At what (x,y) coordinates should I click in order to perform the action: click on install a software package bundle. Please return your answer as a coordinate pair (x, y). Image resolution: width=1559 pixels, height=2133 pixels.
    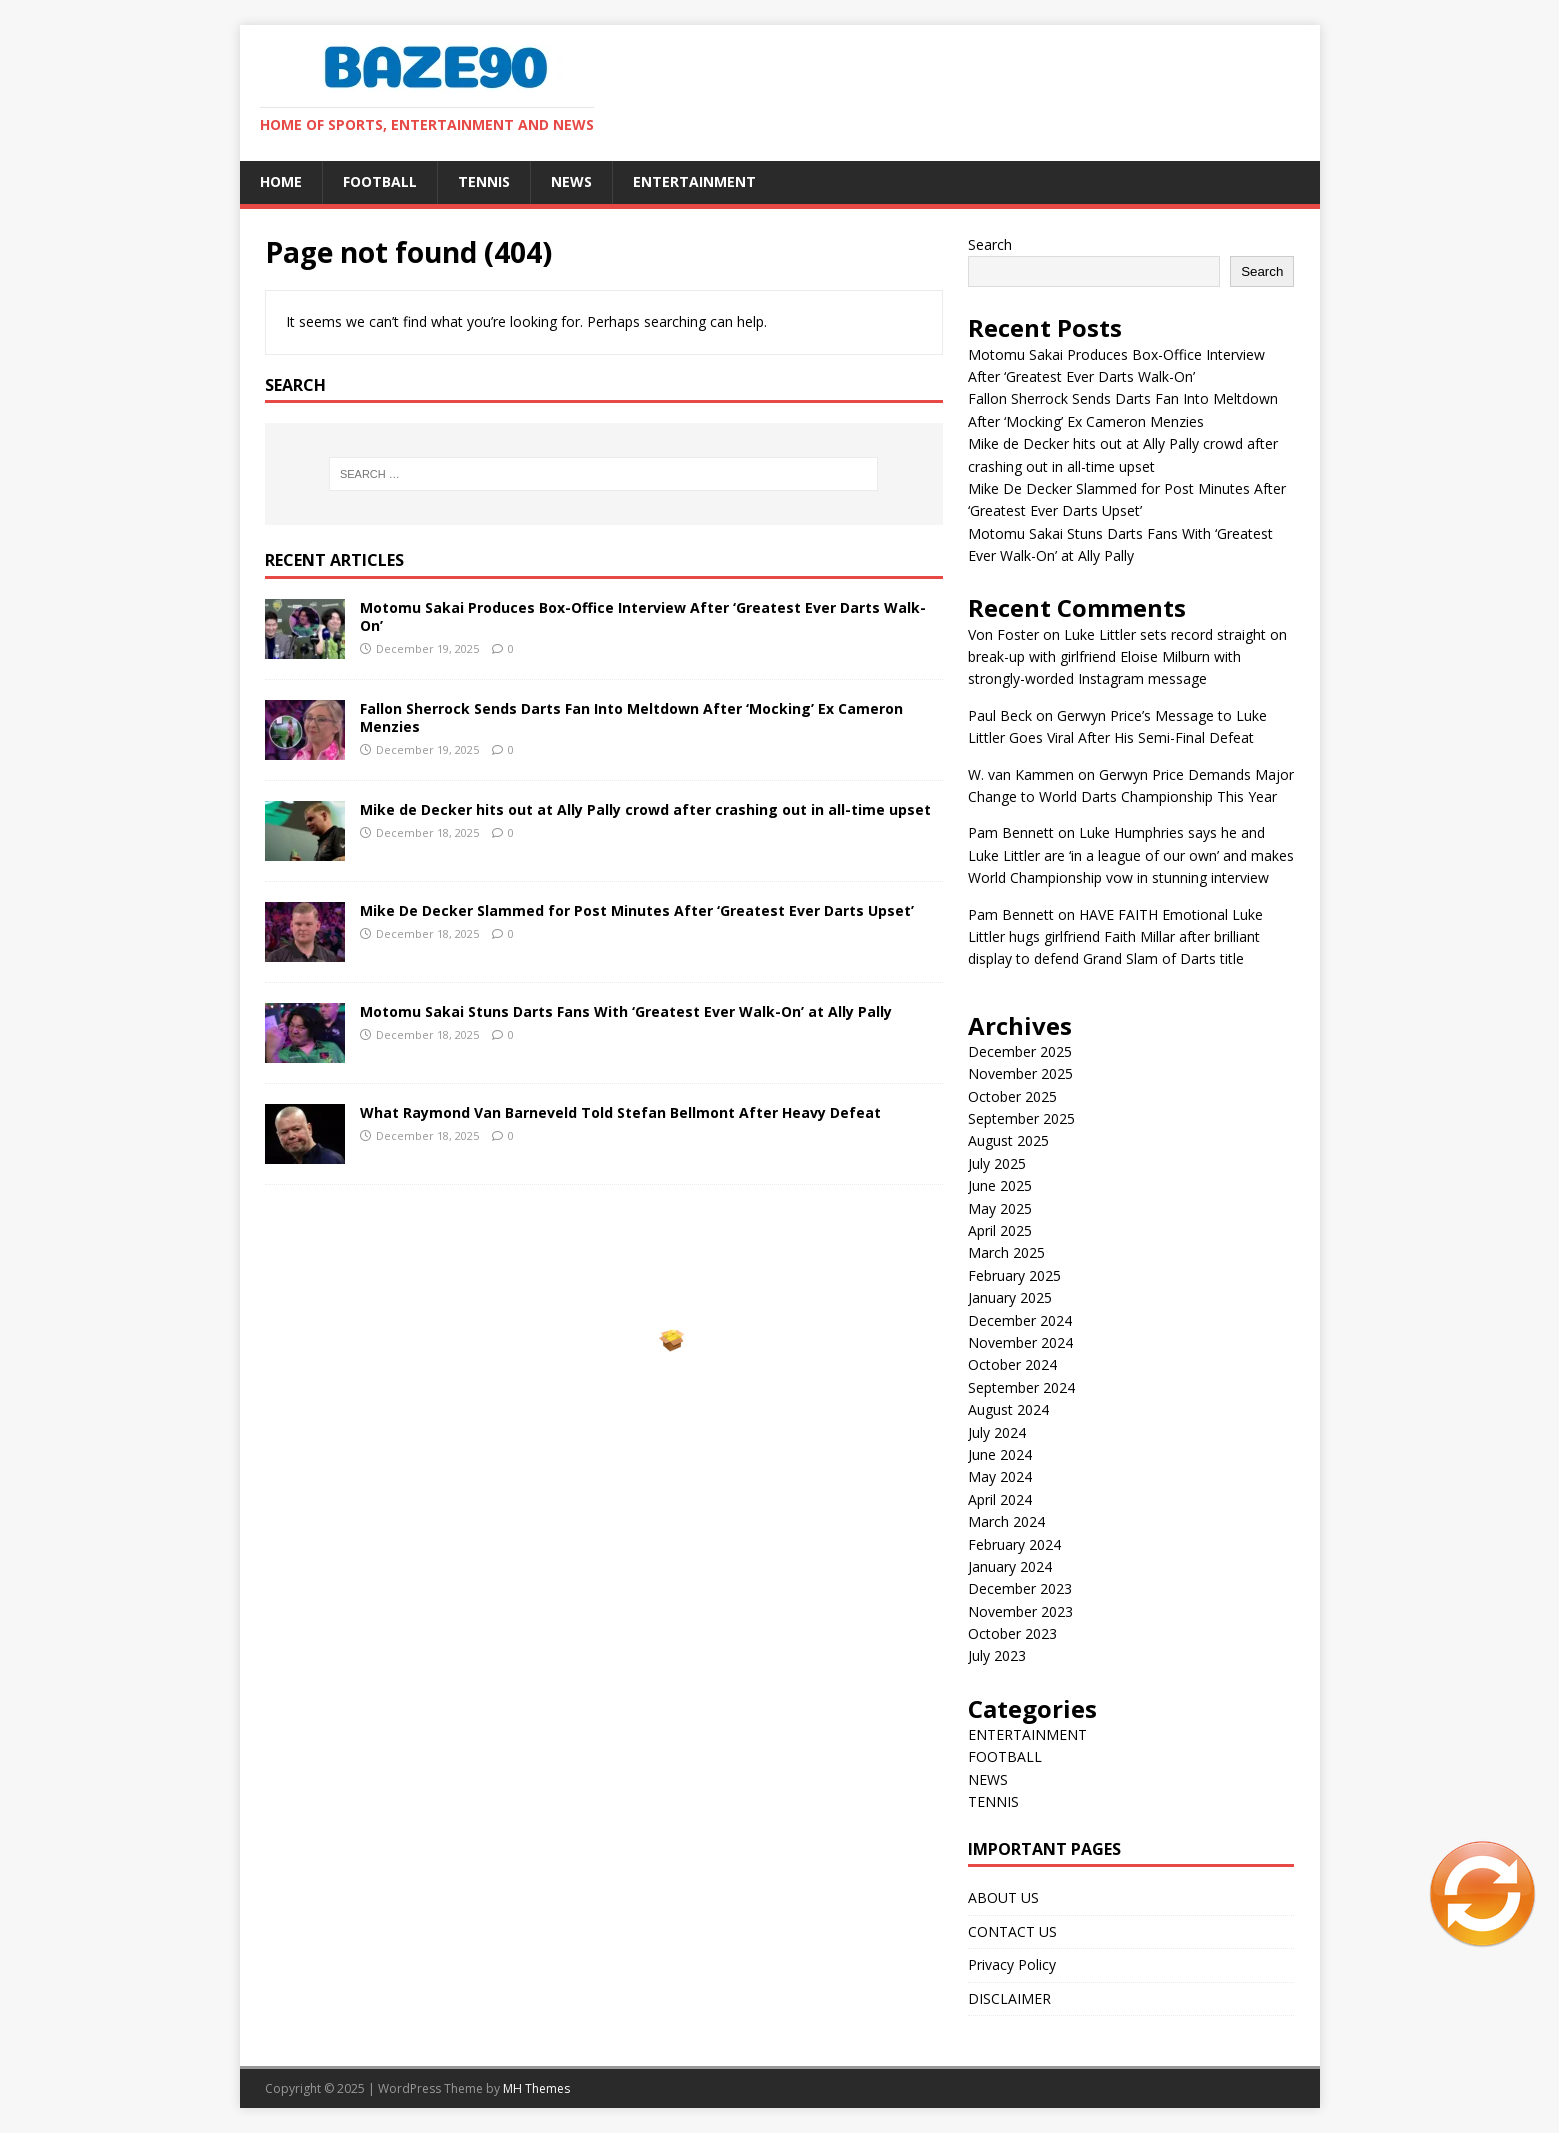
    Looking at the image, I should click on (672, 1340).